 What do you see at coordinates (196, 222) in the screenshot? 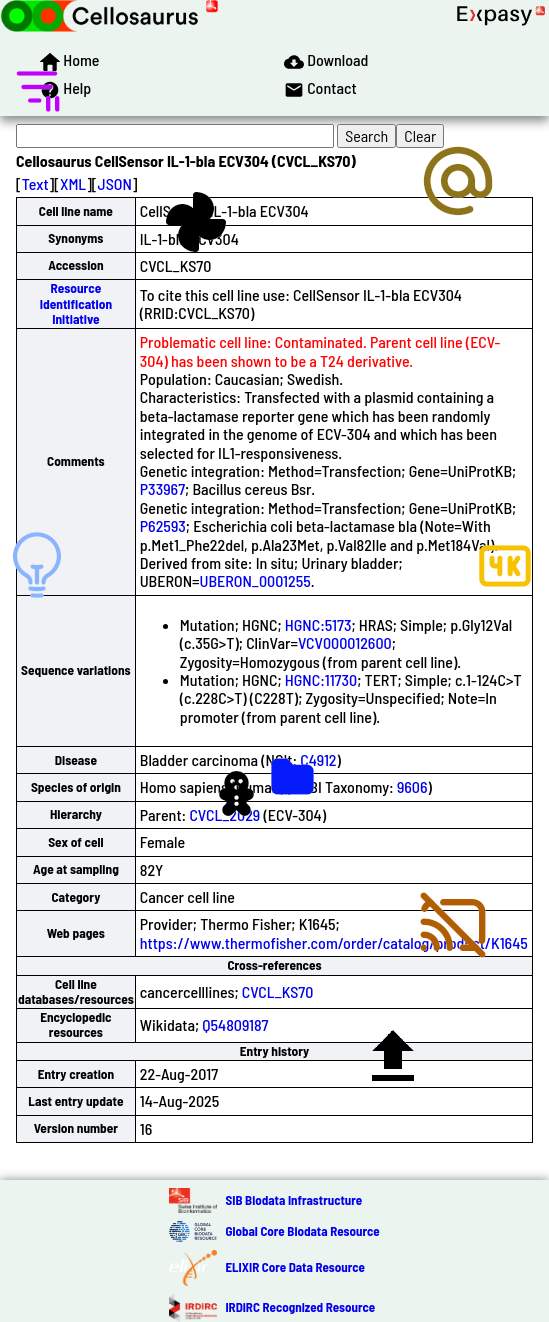
I see `access wind or renewable energy settings` at bounding box center [196, 222].